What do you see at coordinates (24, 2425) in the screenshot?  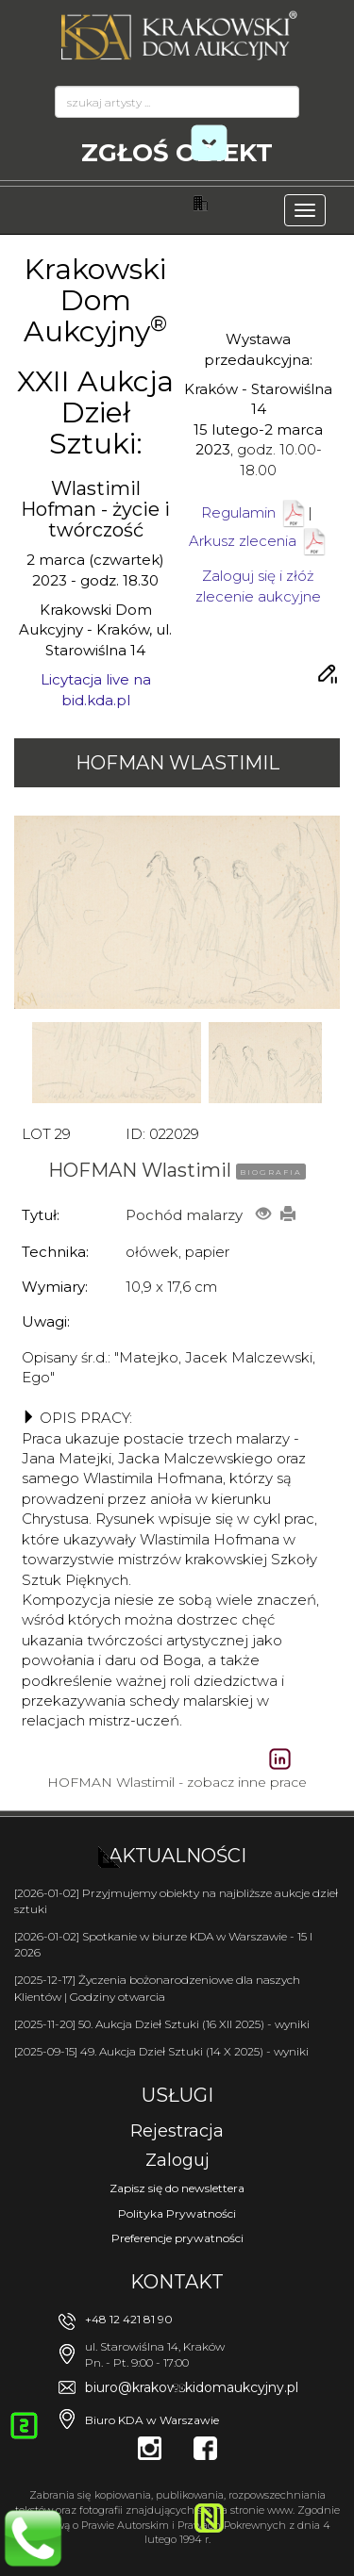 I see `indicates step 2 in a multi-step process` at bounding box center [24, 2425].